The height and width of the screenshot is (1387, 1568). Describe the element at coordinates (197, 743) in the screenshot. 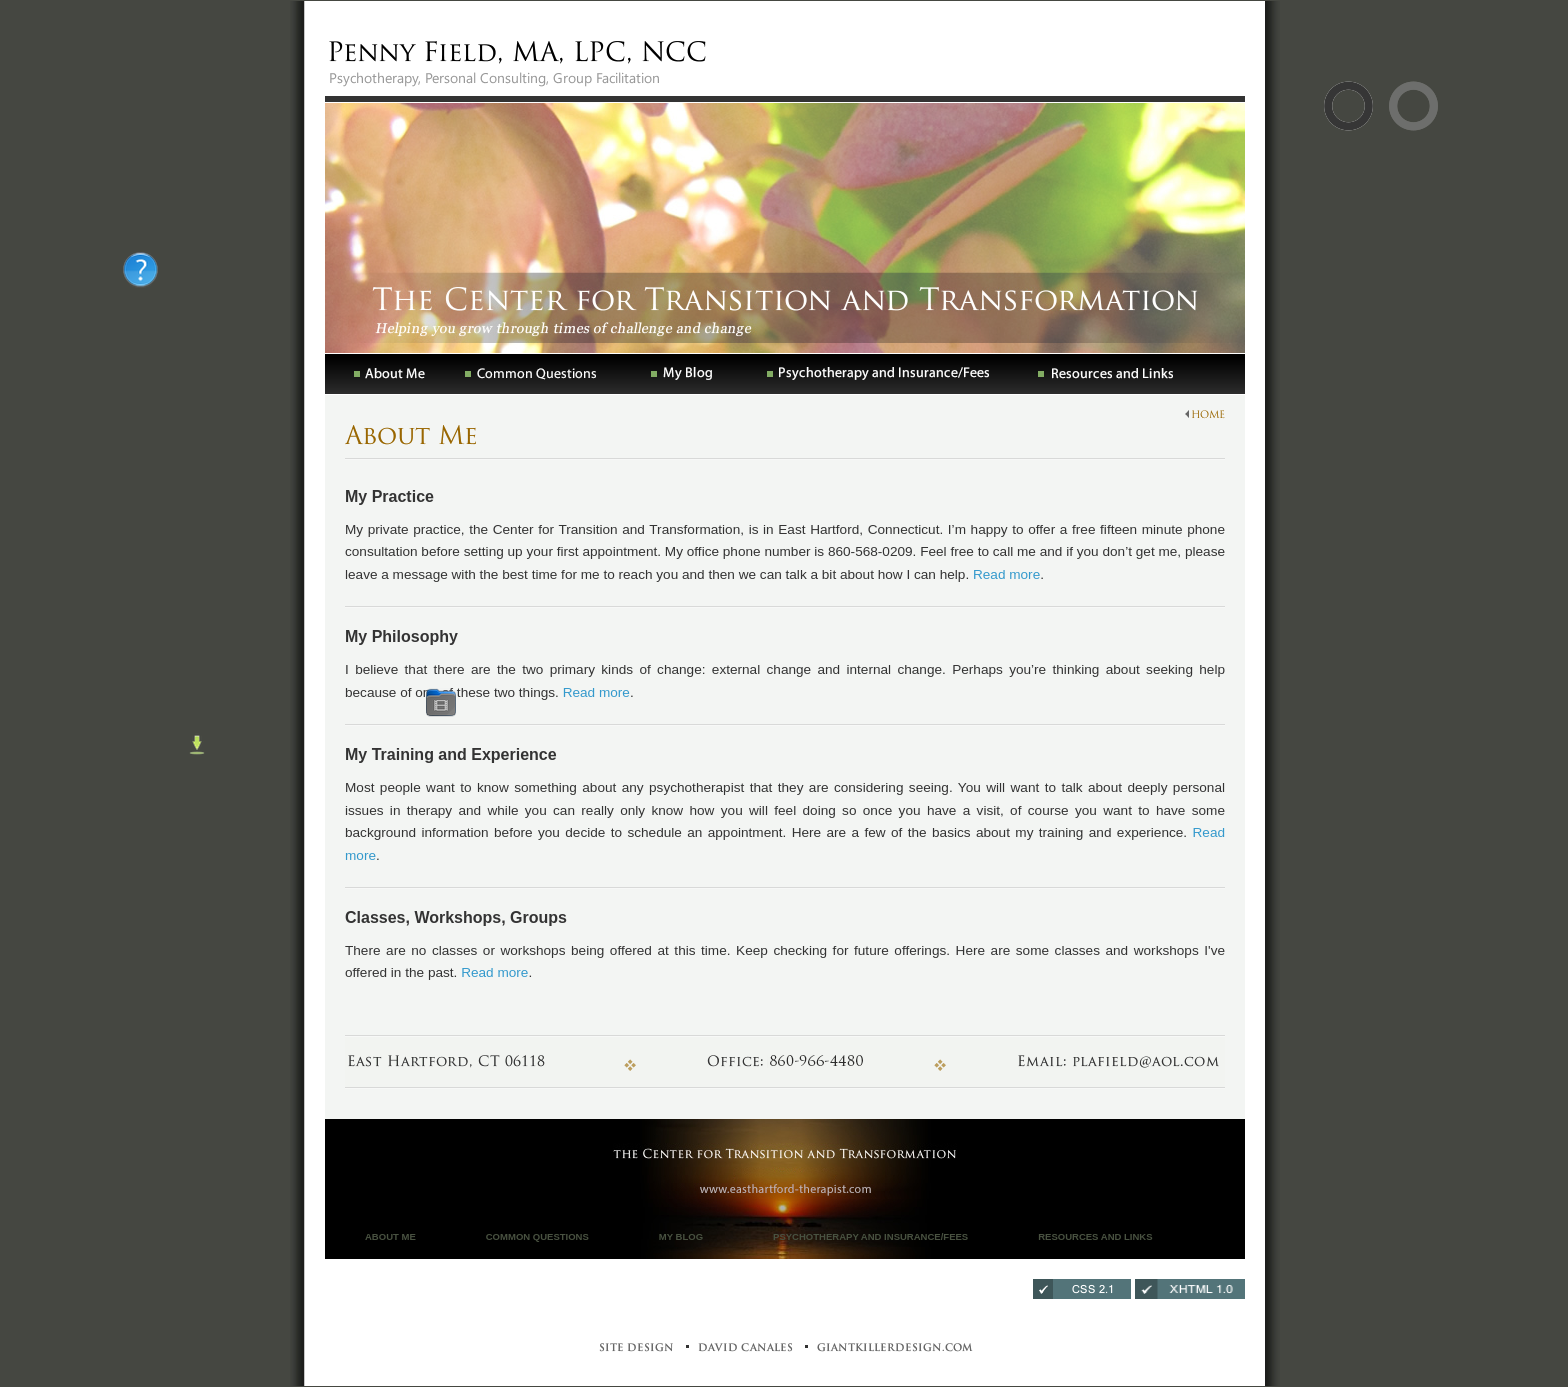

I see `save the current file or document` at that location.